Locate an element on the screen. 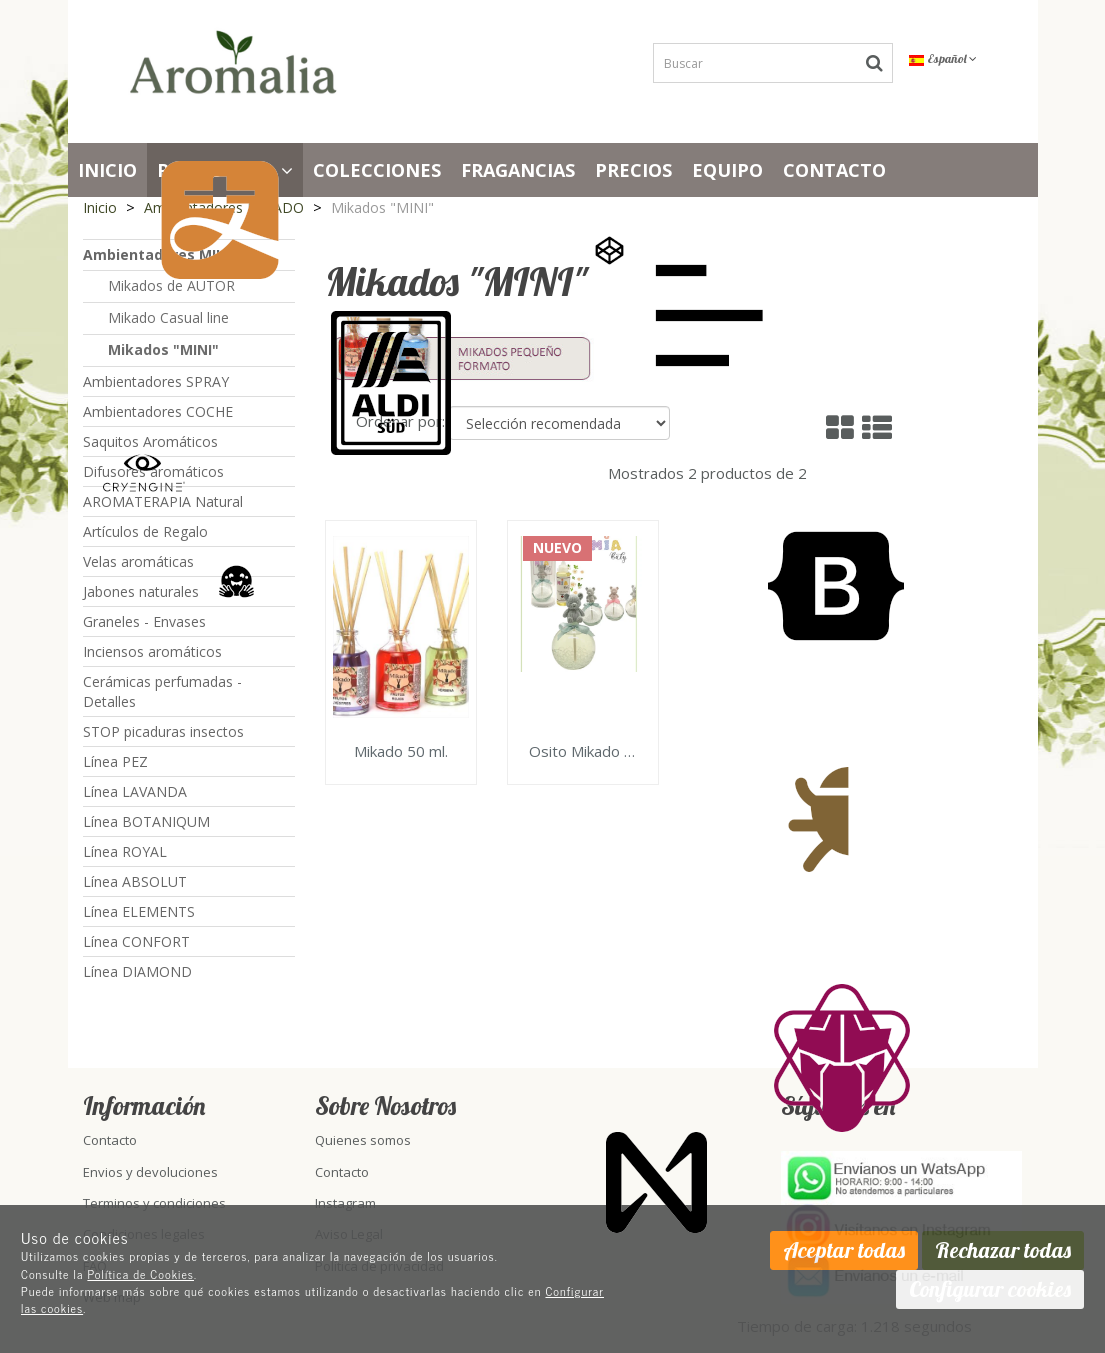 This screenshot has height=1353, width=1105. visit the CryEngine website or documentation is located at coordinates (144, 473).